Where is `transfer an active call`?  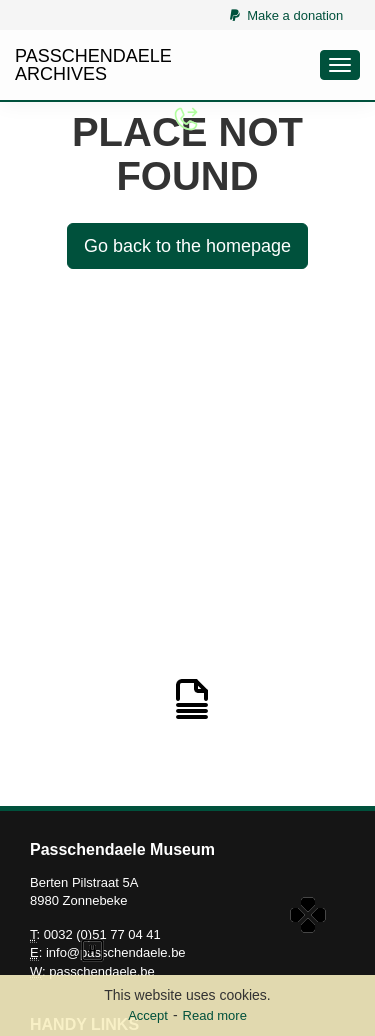
transfer an active call is located at coordinates (186, 118).